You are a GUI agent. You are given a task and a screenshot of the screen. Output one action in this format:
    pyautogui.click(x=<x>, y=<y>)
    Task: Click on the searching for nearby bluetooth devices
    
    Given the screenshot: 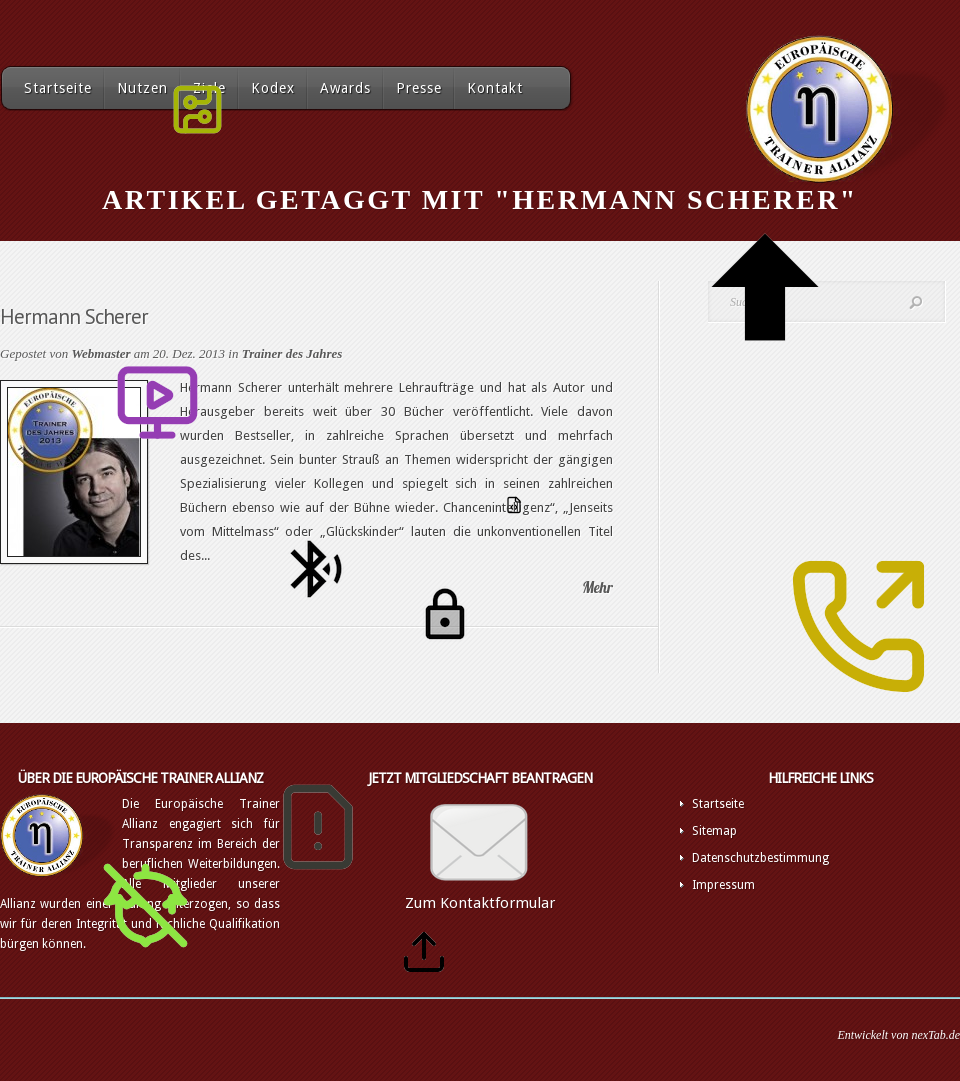 What is the action you would take?
    pyautogui.click(x=316, y=569)
    